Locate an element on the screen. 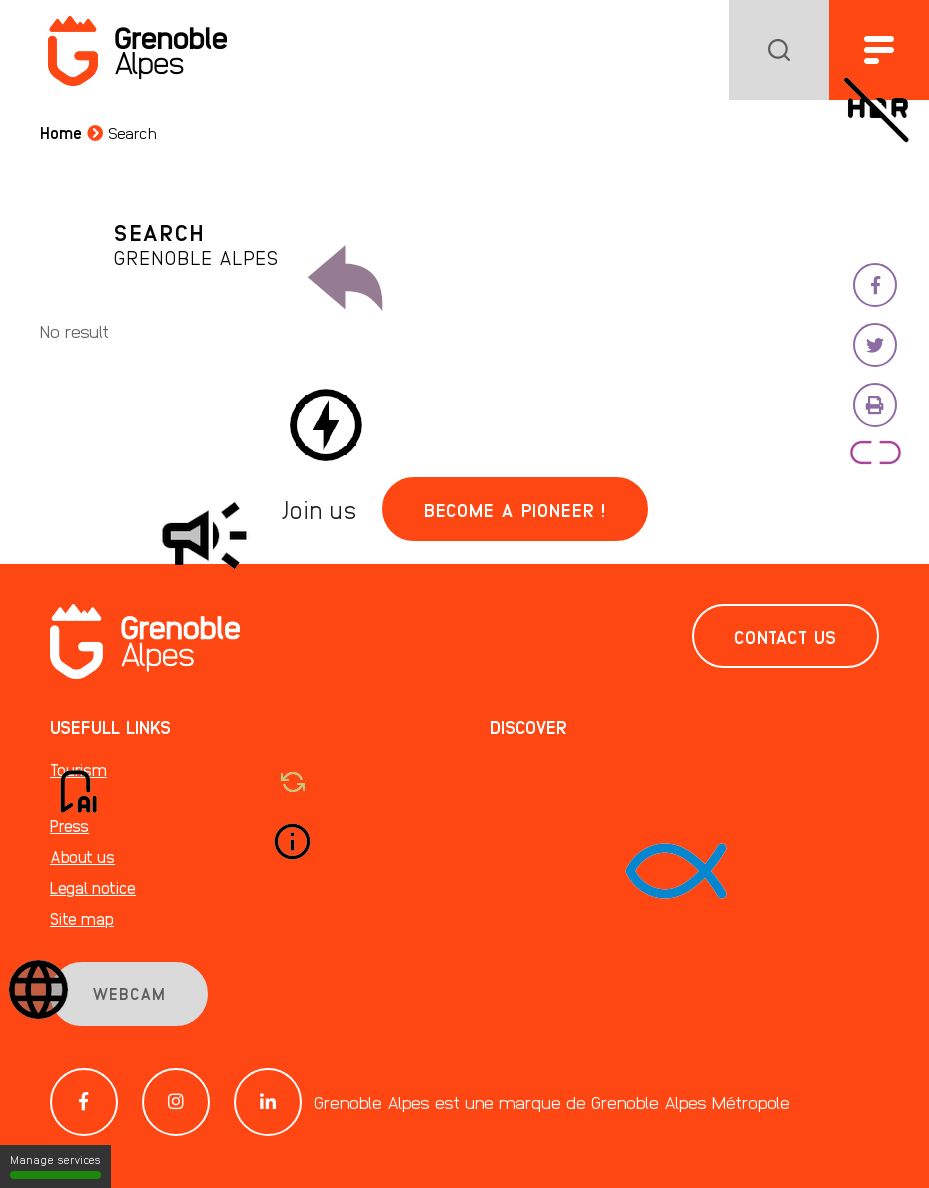 This screenshot has width=929, height=1188. unlink or break a connected item is located at coordinates (875, 452).